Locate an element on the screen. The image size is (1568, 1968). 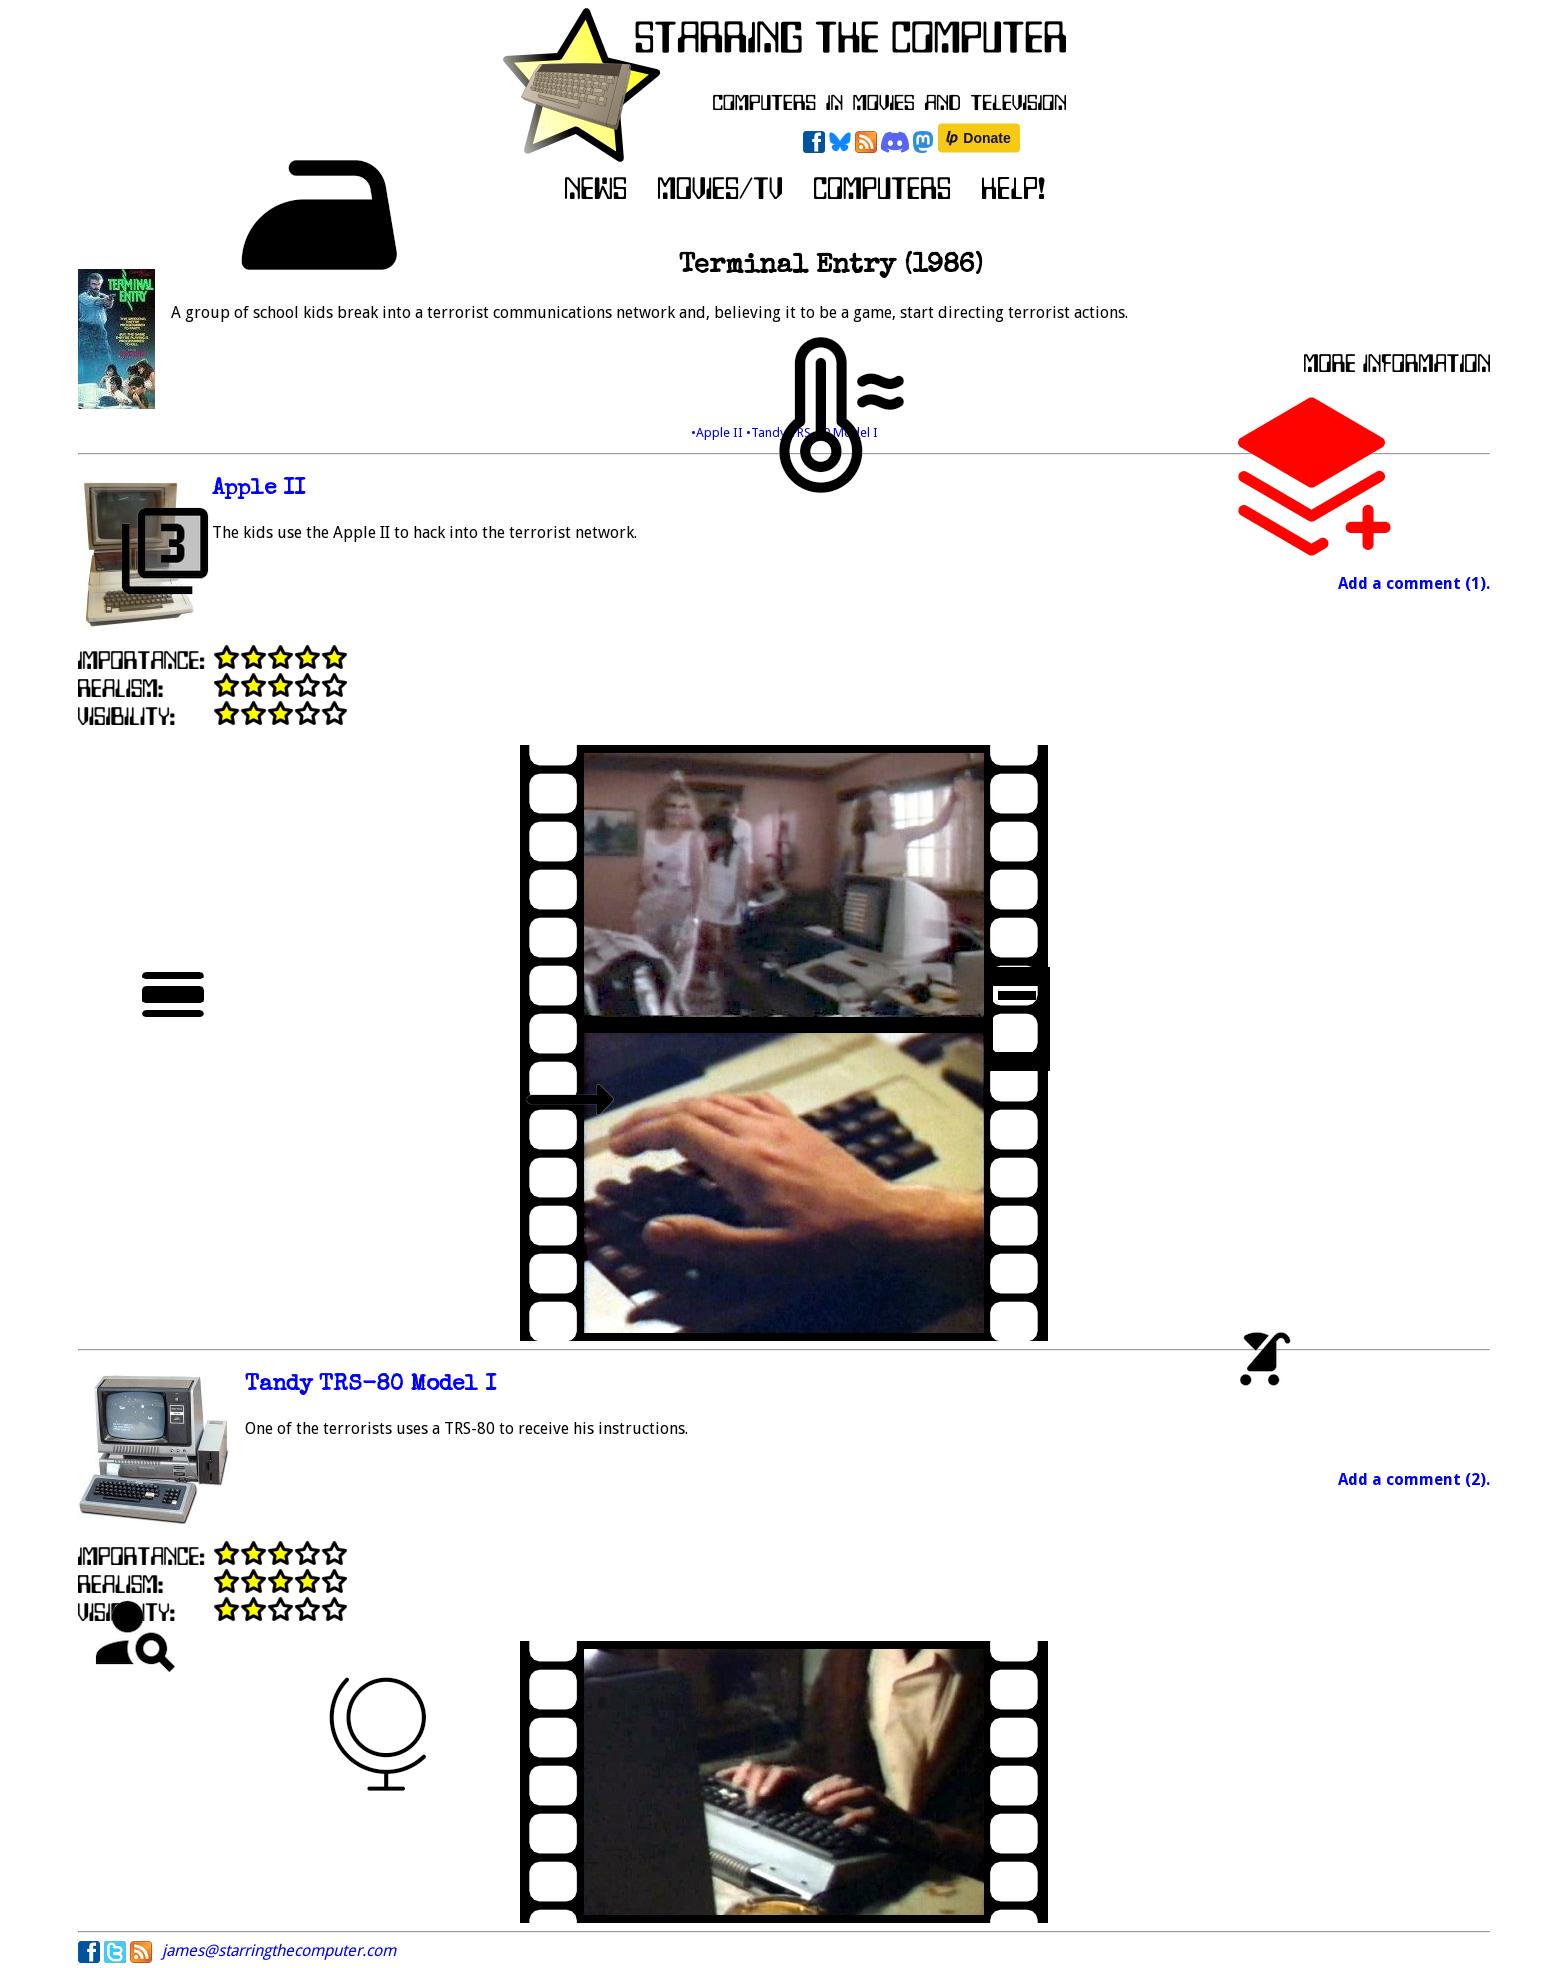
search for a user or contact is located at coordinates (135, 1632).